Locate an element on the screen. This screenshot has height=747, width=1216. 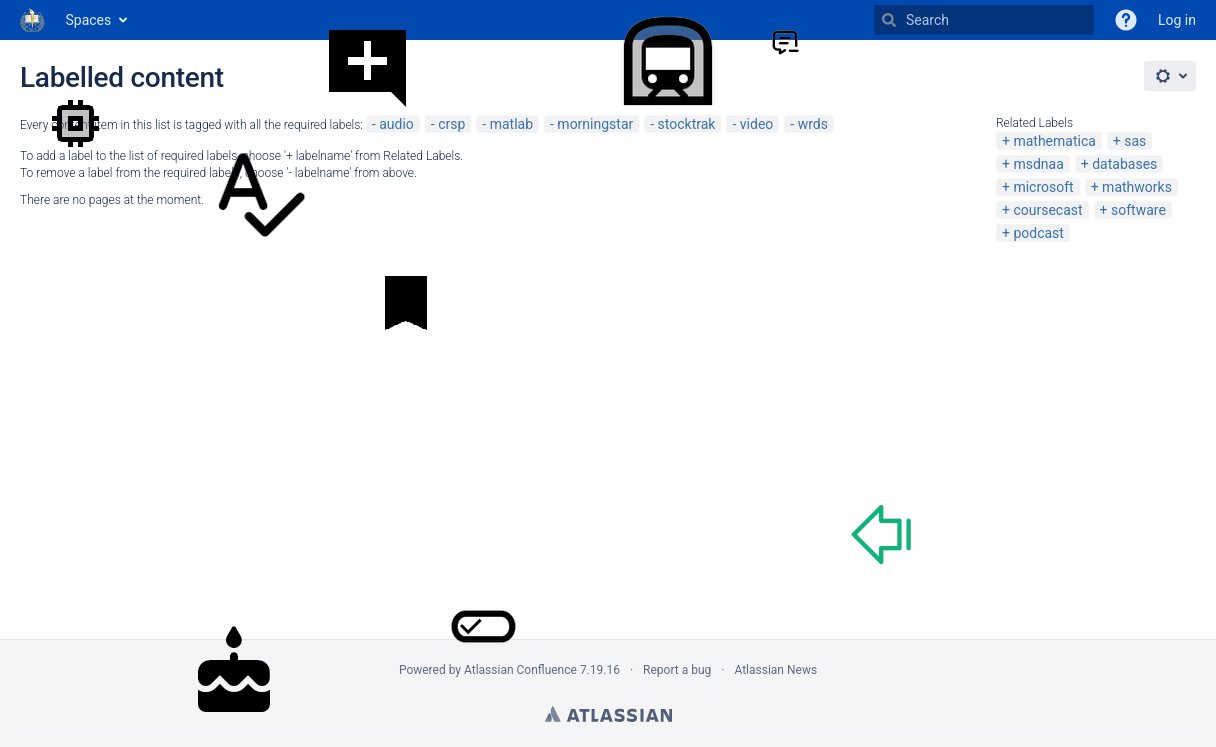
add a new comment is located at coordinates (367, 68).